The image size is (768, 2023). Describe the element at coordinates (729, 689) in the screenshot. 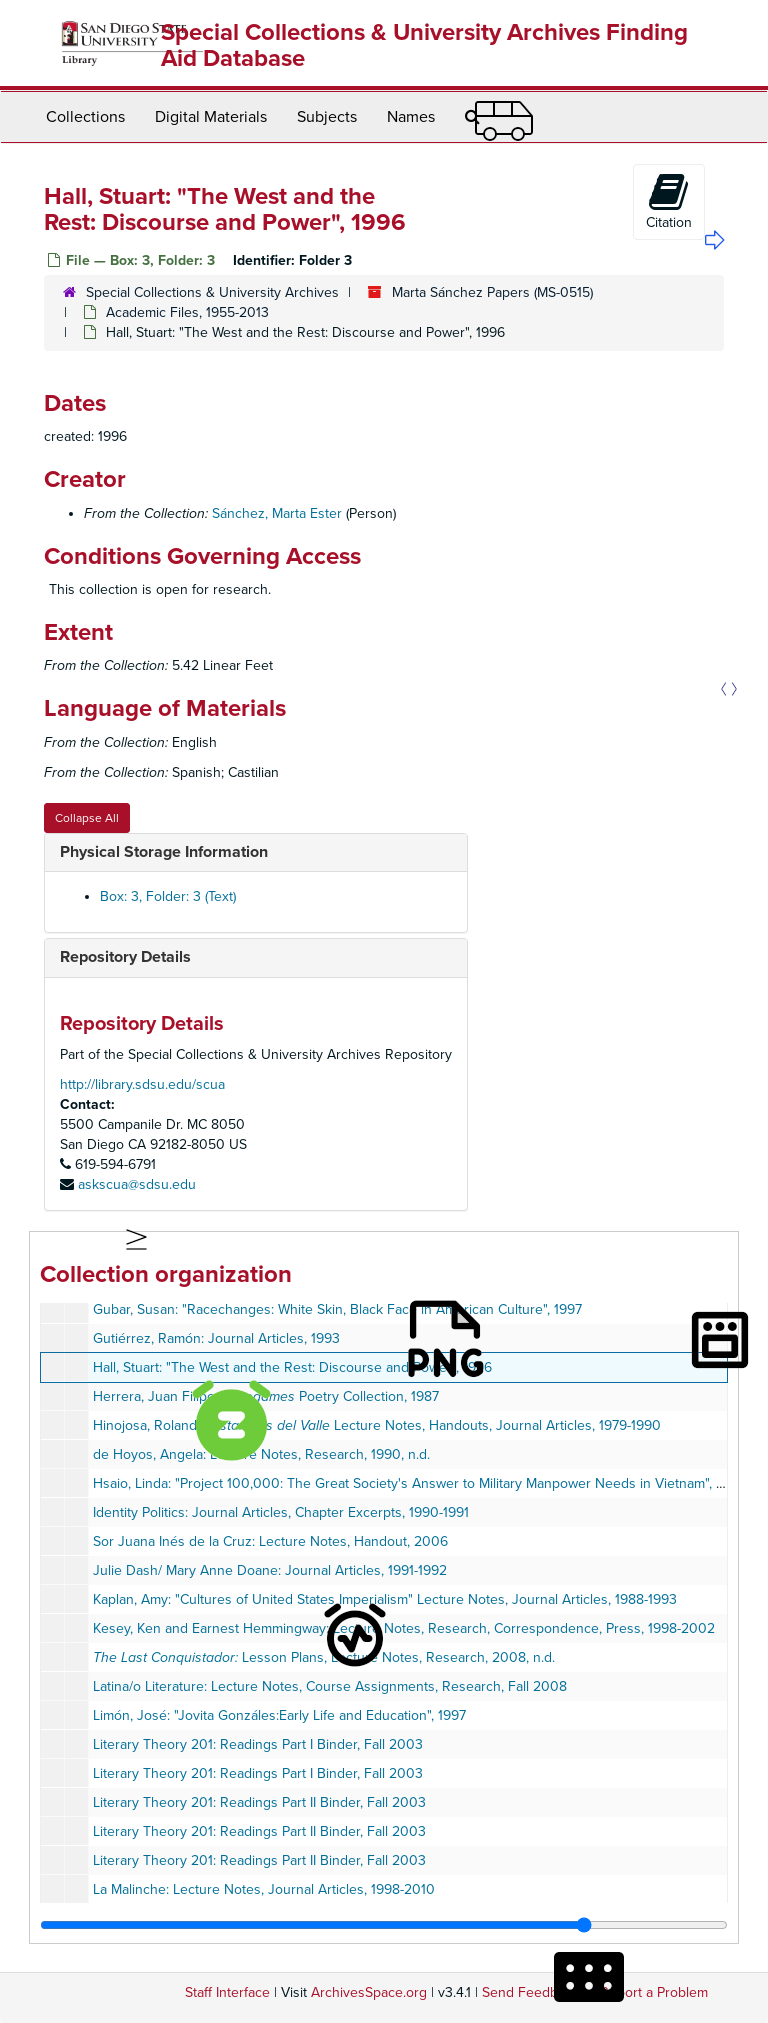

I see `view or edit source code` at that location.